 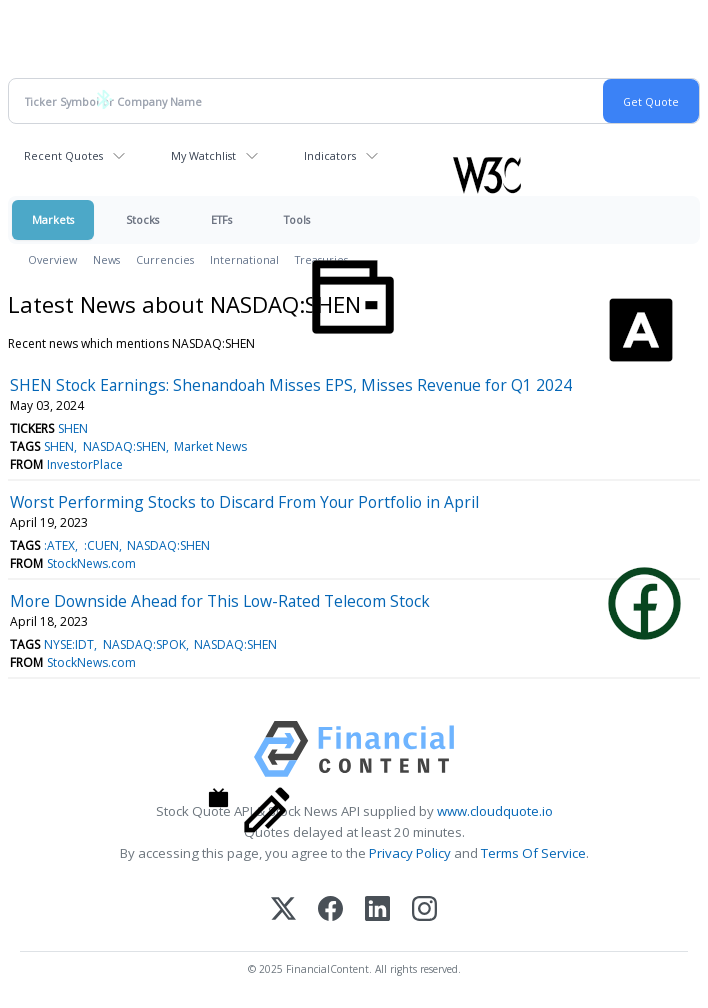 I want to click on edit or compose new content, so click(x=266, y=811).